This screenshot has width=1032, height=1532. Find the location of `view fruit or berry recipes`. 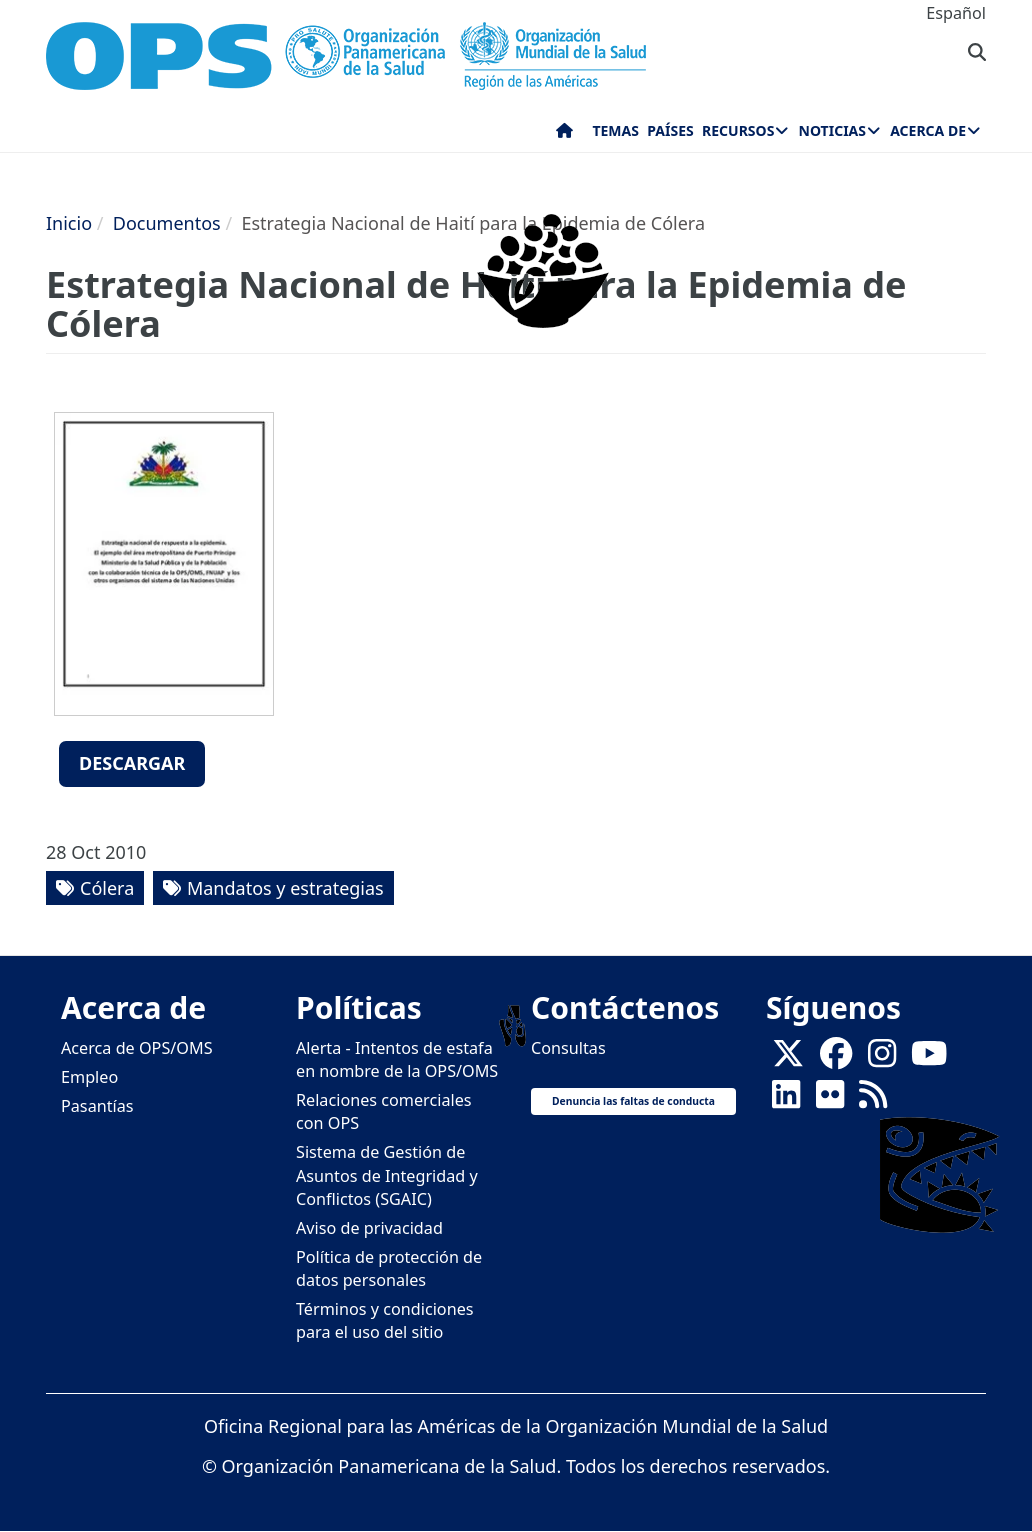

view fruit or berry recipes is located at coordinates (543, 271).